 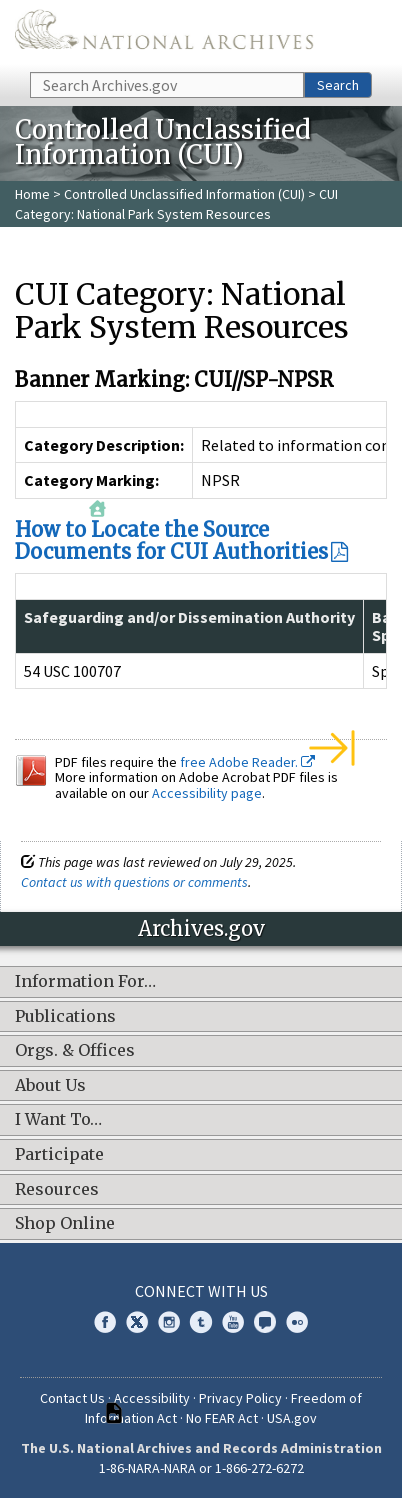 I want to click on open a video file, so click(x=114, y=1413).